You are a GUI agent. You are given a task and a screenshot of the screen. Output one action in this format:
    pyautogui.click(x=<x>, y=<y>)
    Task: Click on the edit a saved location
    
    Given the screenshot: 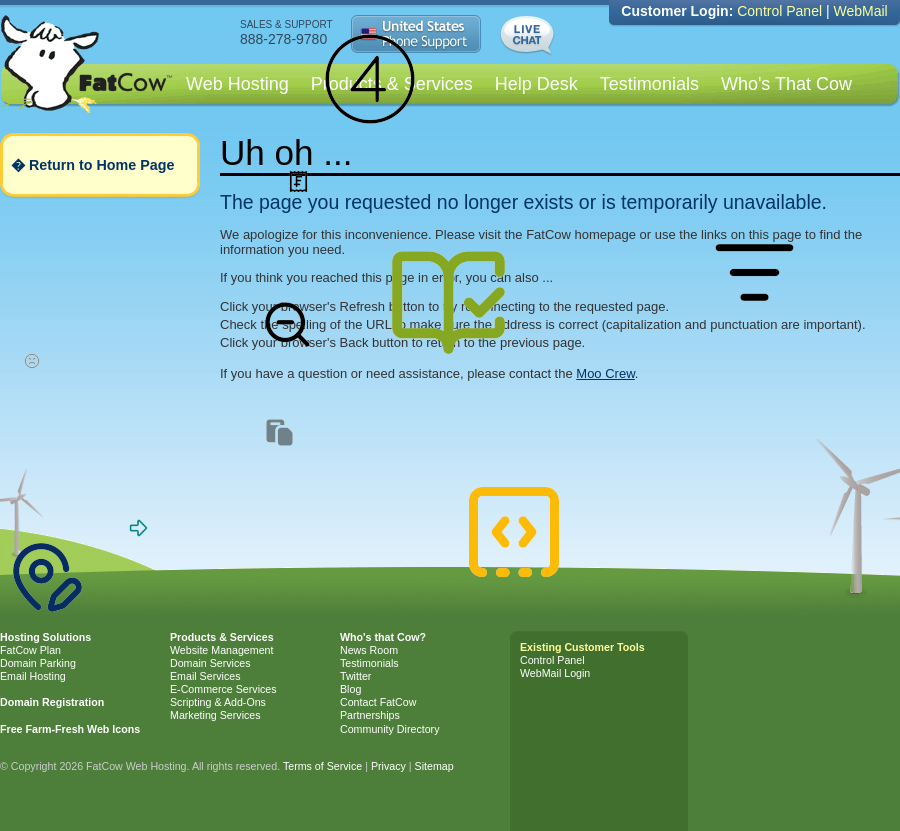 What is the action you would take?
    pyautogui.click(x=47, y=577)
    